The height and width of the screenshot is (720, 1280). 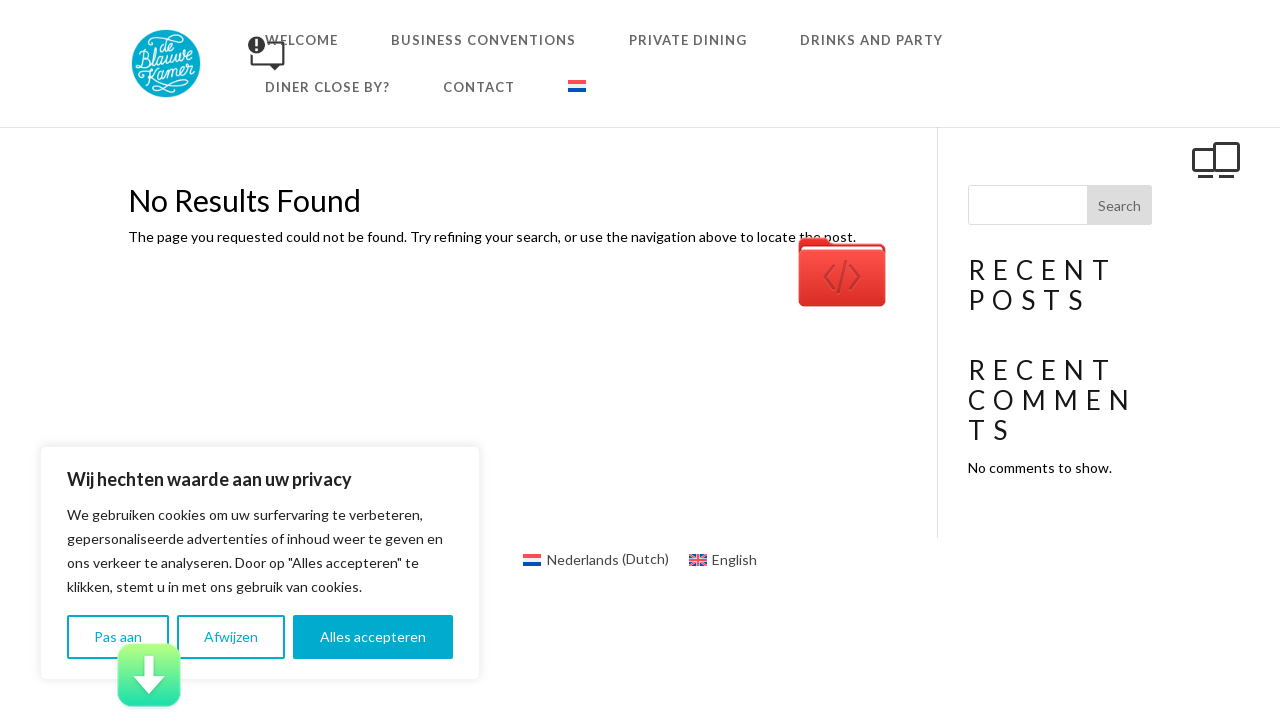 I want to click on save or download the current session, so click(x=149, y=675).